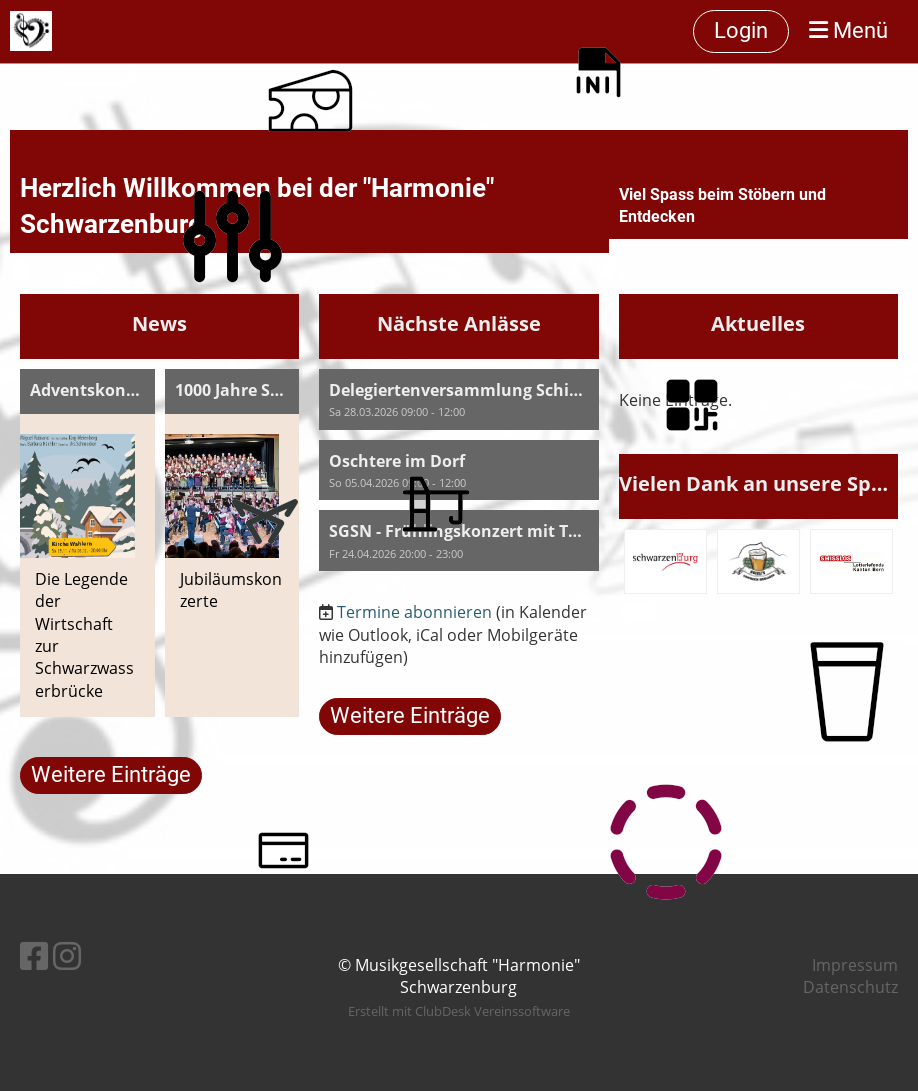 The image size is (918, 1091). What do you see at coordinates (435, 504) in the screenshot?
I see `construction or building in progress` at bounding box center [435, 504].